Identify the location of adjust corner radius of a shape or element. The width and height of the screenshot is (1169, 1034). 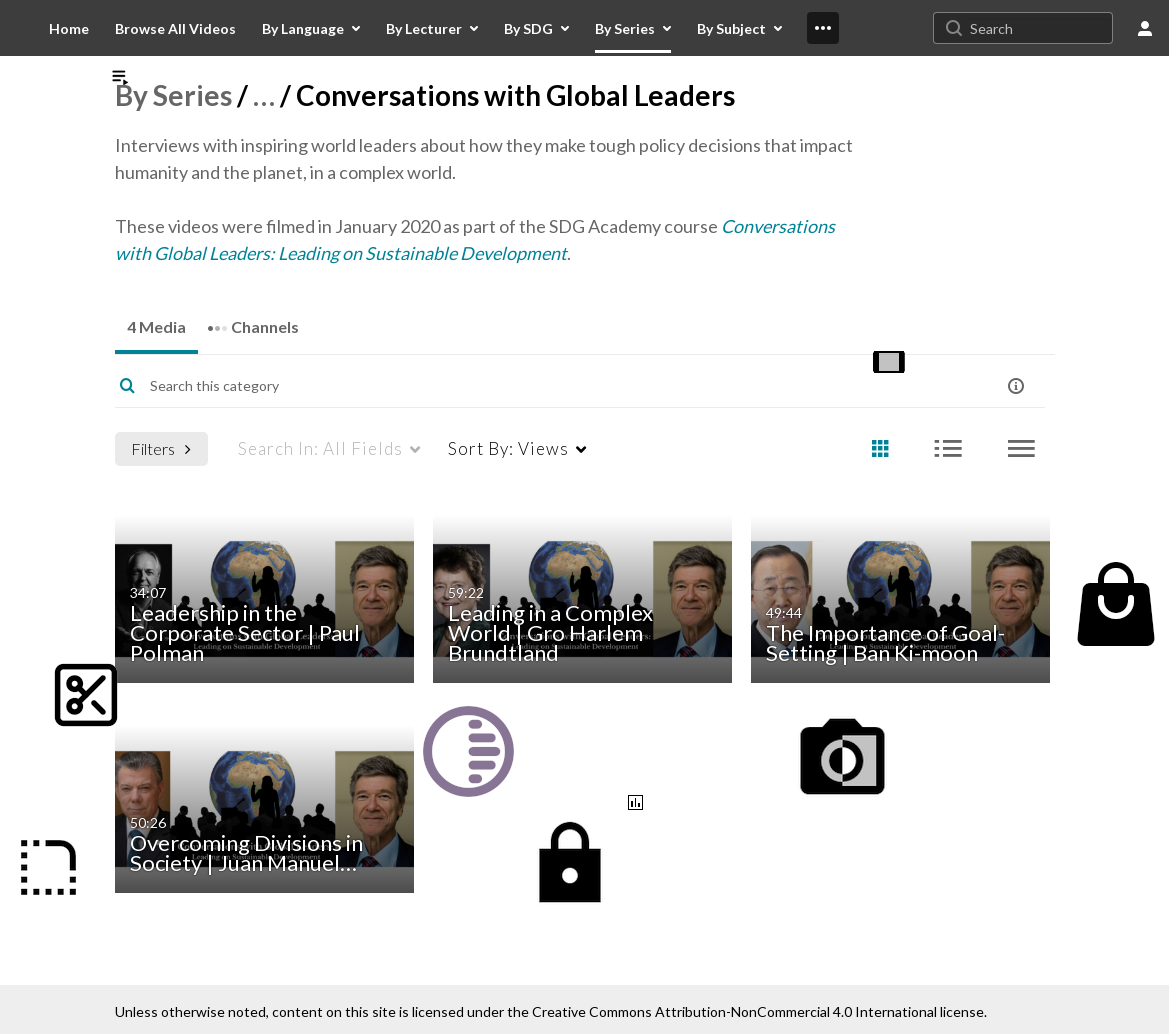
(48, 867).